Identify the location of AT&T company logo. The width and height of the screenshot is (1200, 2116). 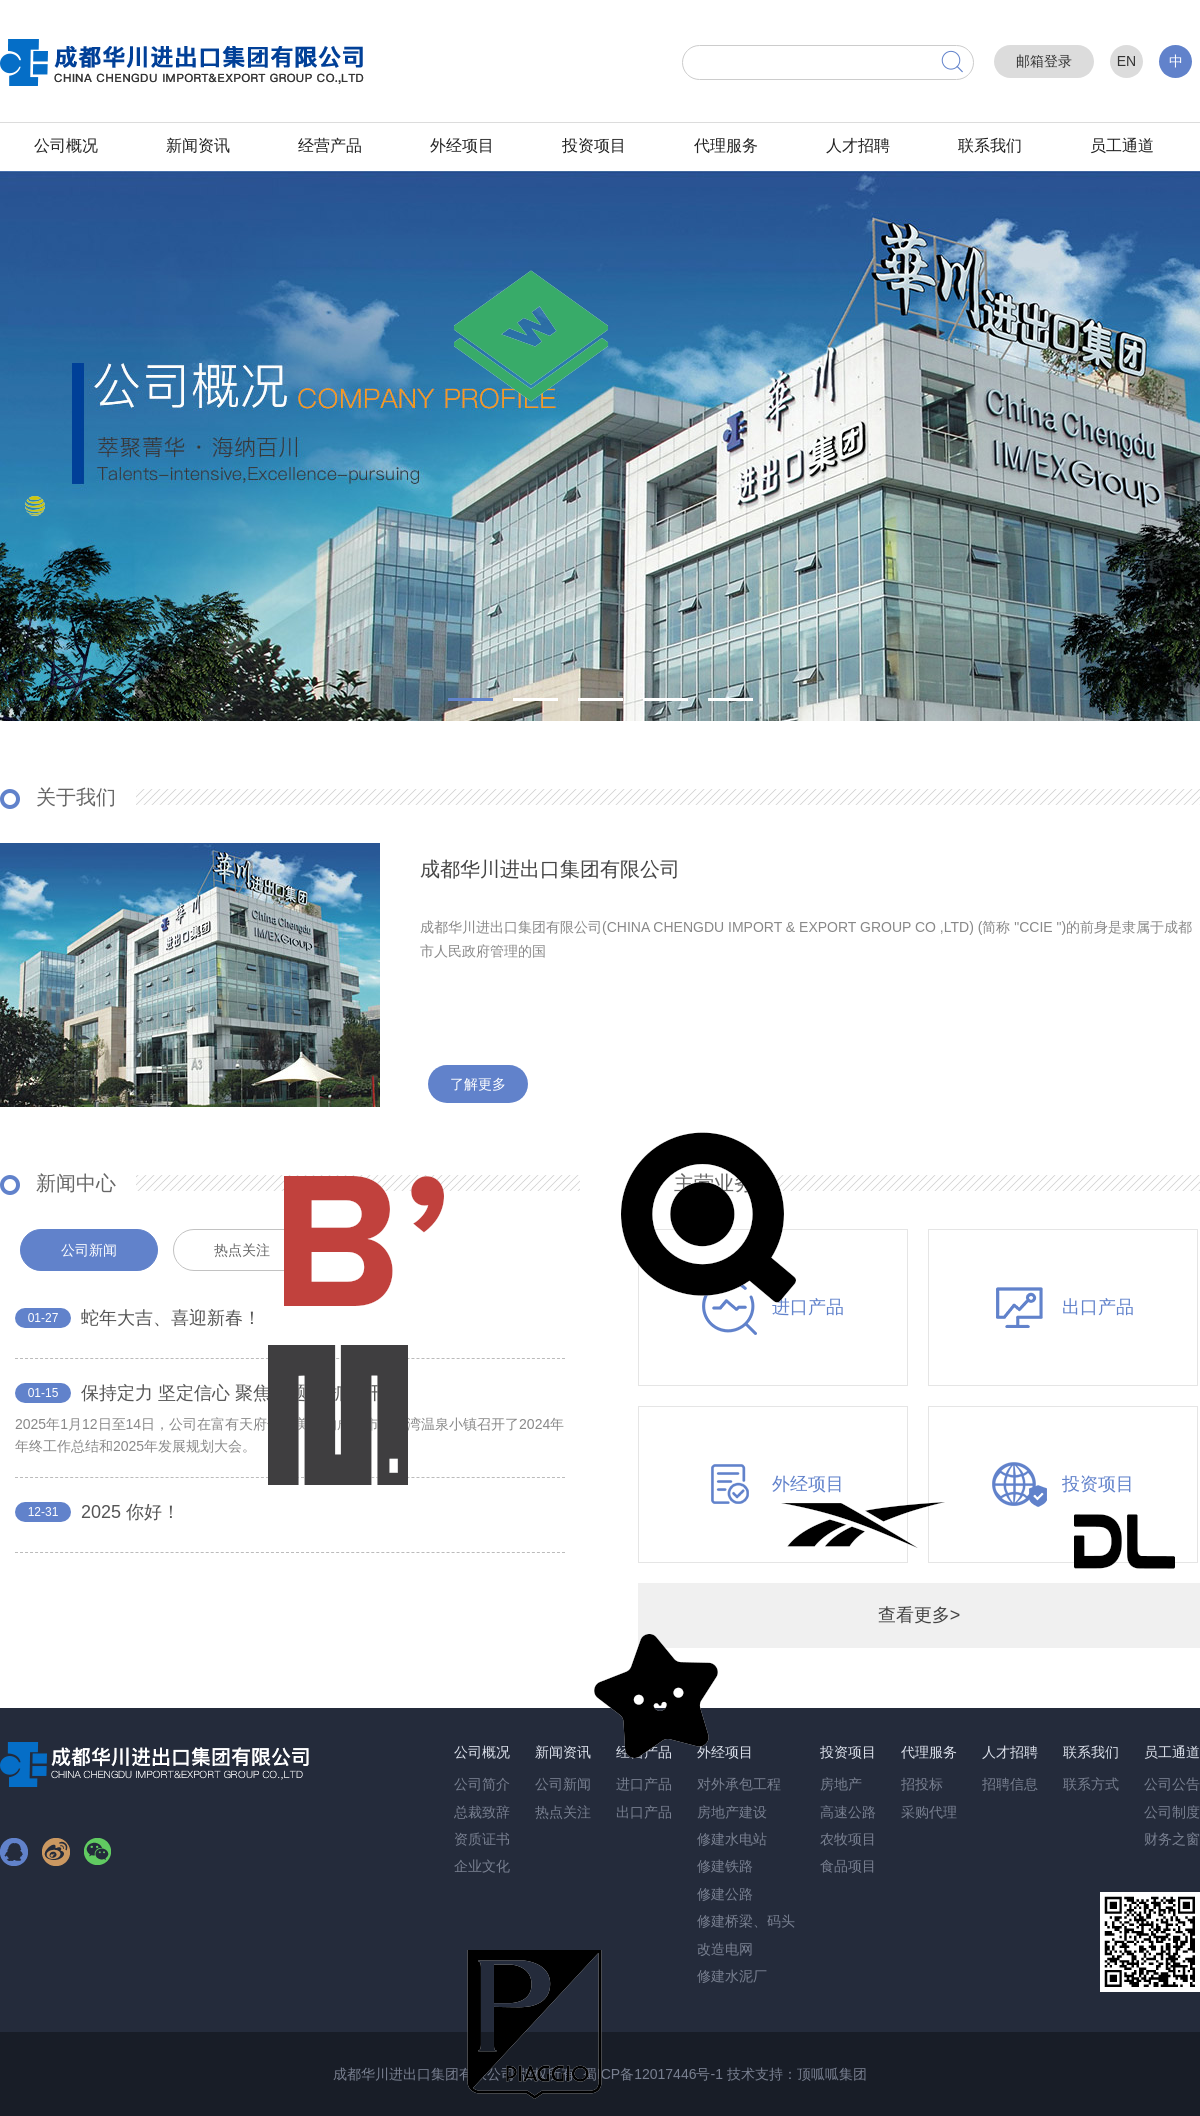
(35, 506).